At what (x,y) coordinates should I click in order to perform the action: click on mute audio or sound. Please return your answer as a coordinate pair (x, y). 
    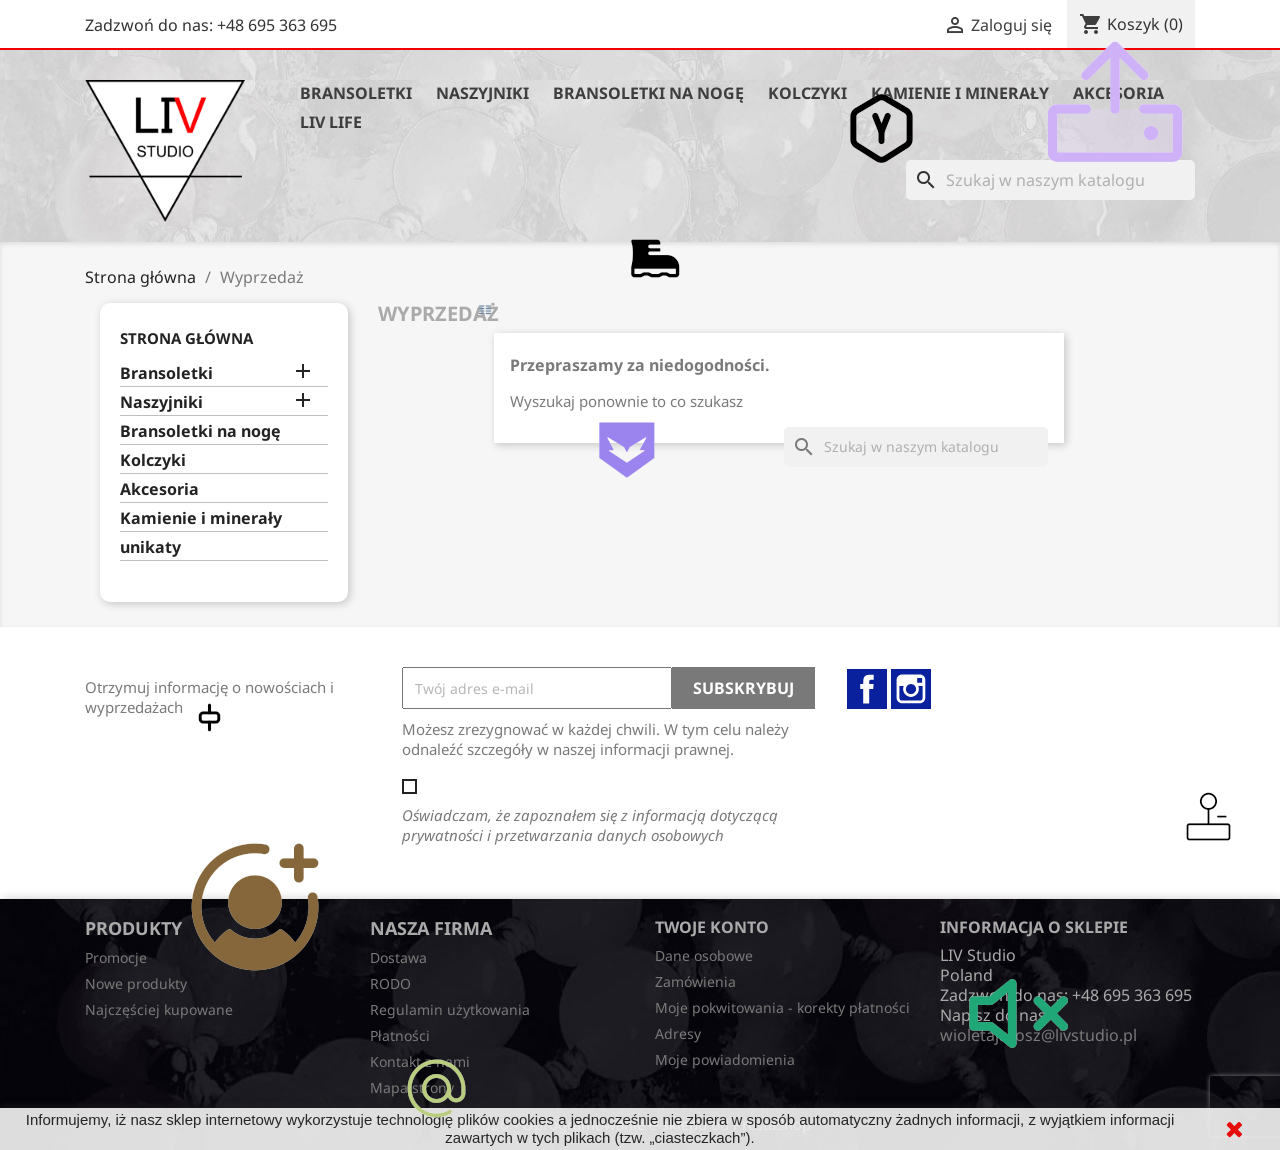
    Looking at the image, I should click on (1016, 1013).